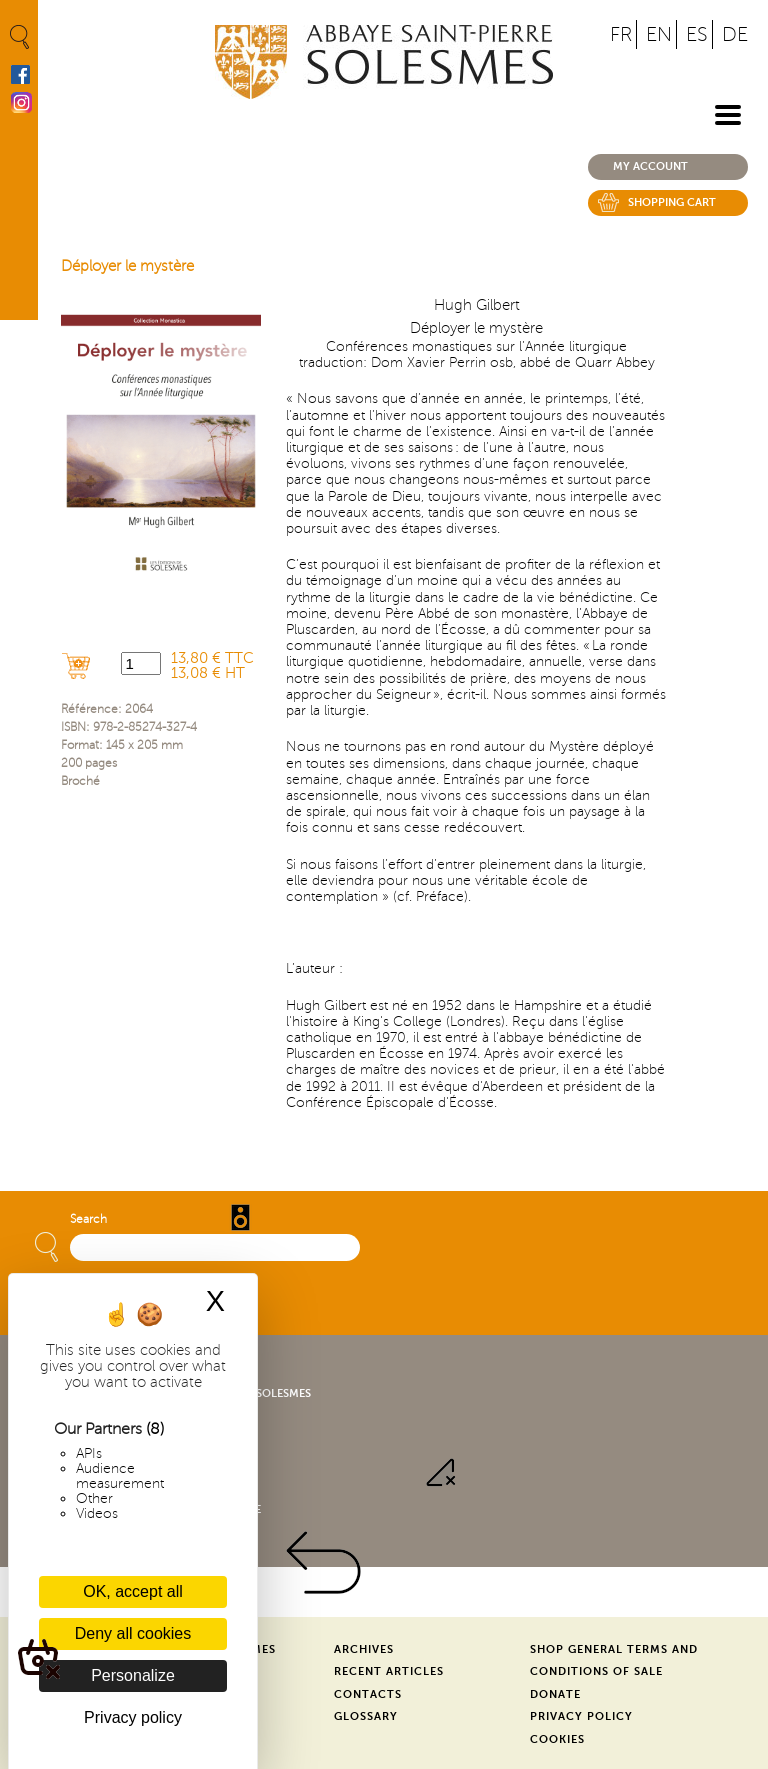  I want to click on undo previous action, so click(323, 1565).